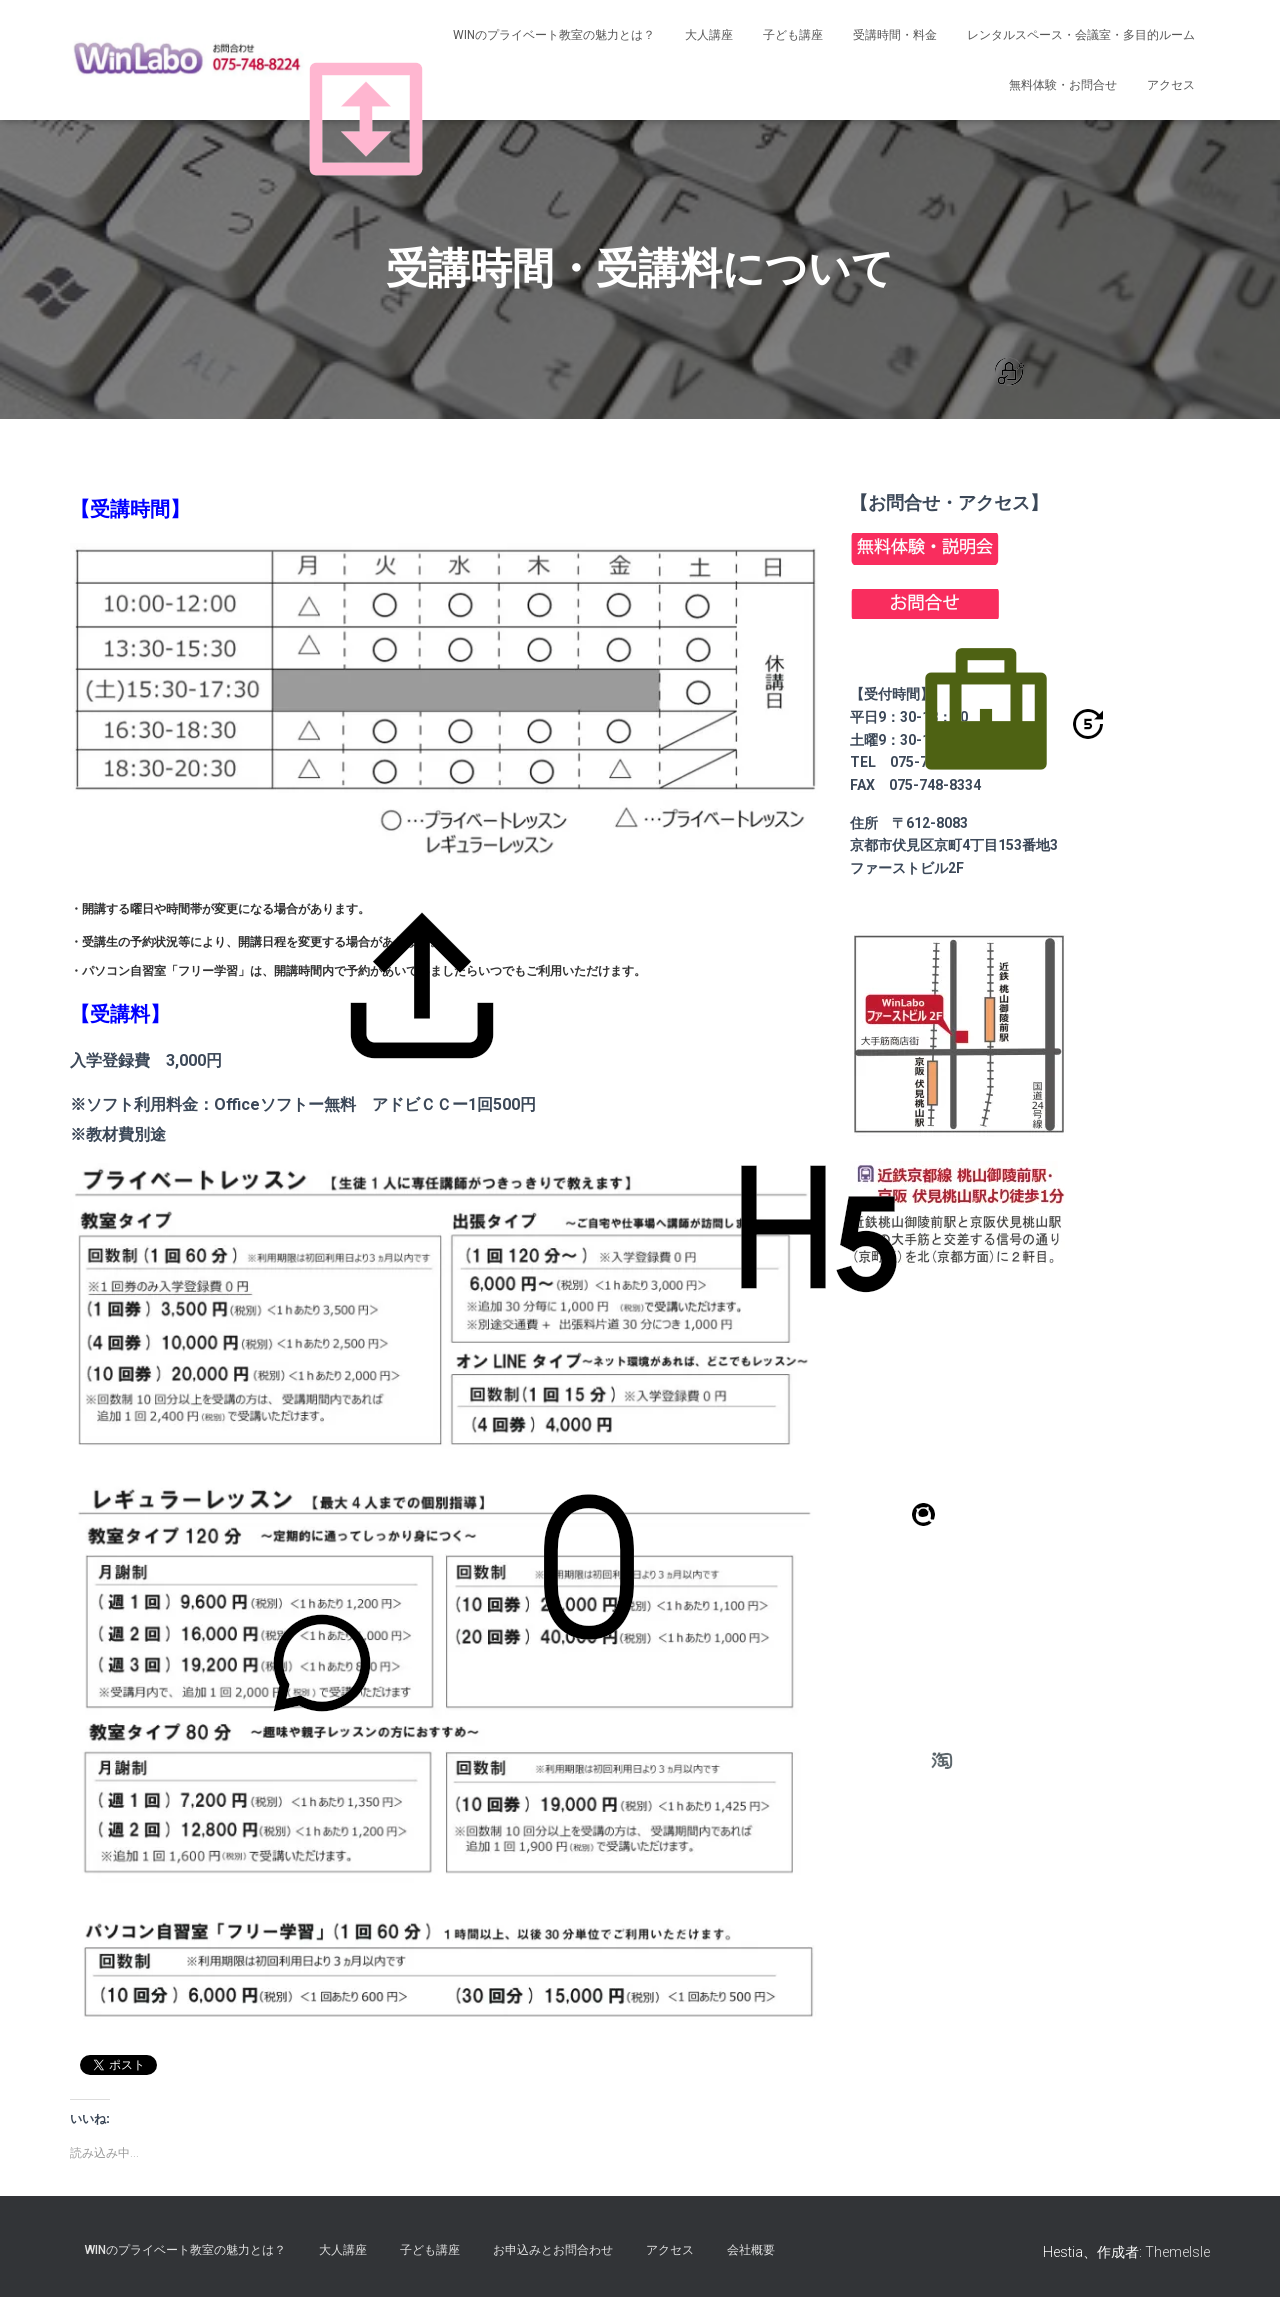 The image size is (1280, 2297). What do you see at coordinates (941, 1760) in the screenshot?
I see `open Taobao app` at bounding box center [941, 1760].